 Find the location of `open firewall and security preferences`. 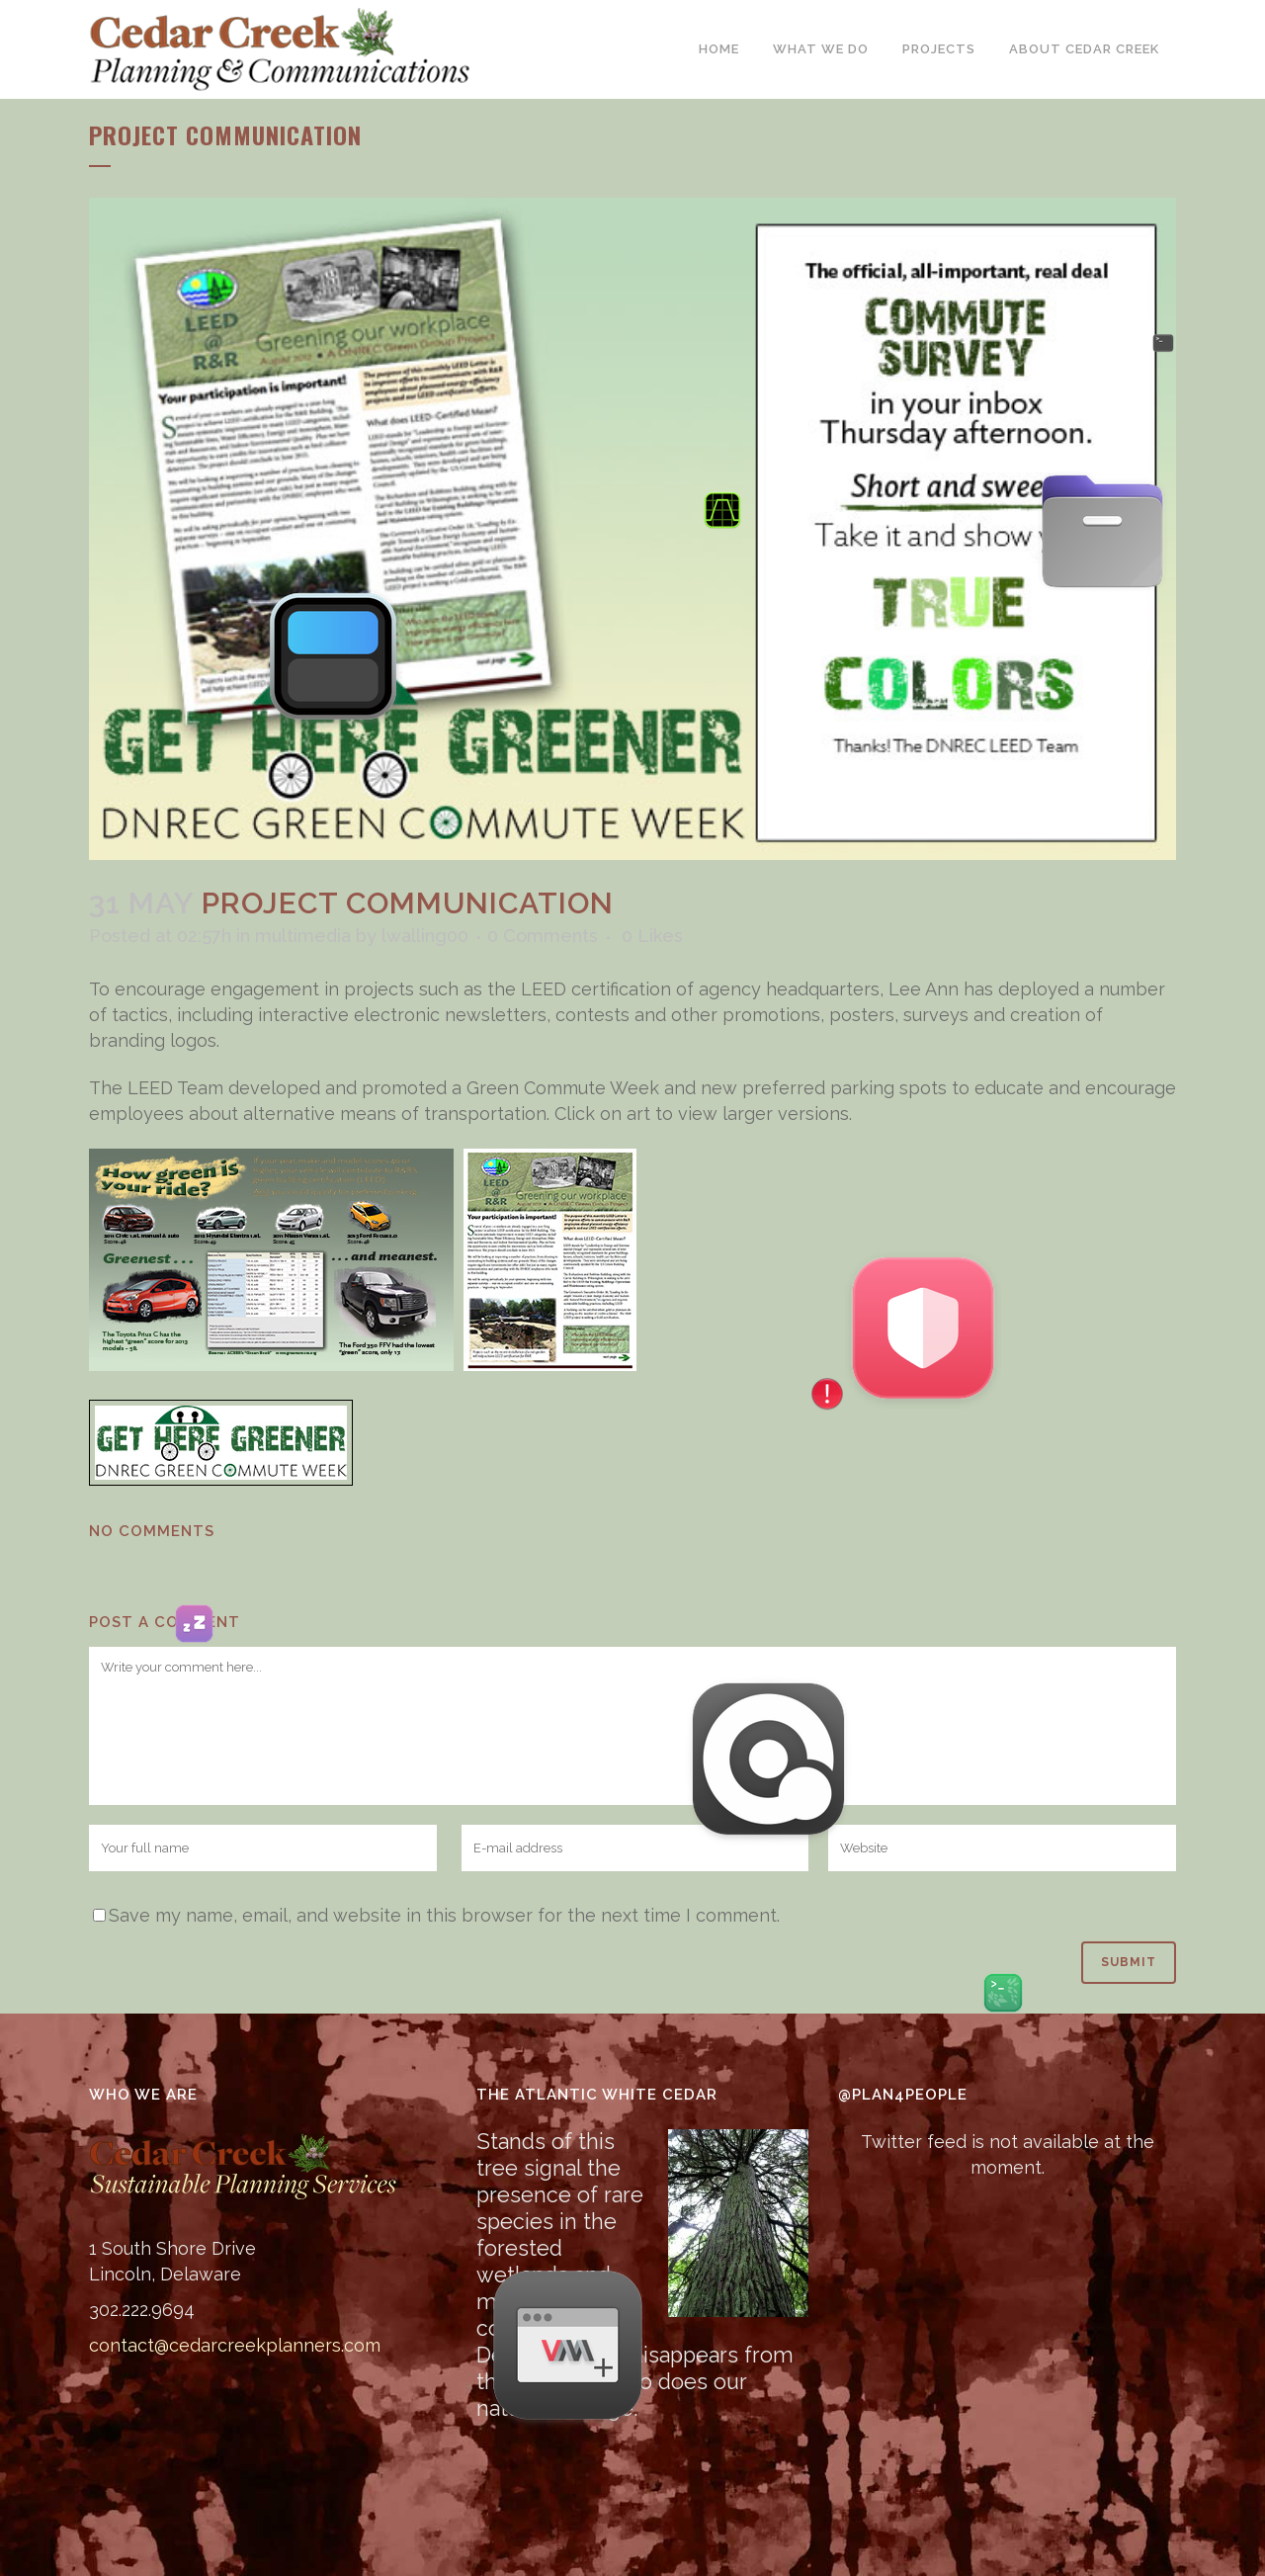

open firewall and security preferences is located at coordinates (923, 1331).